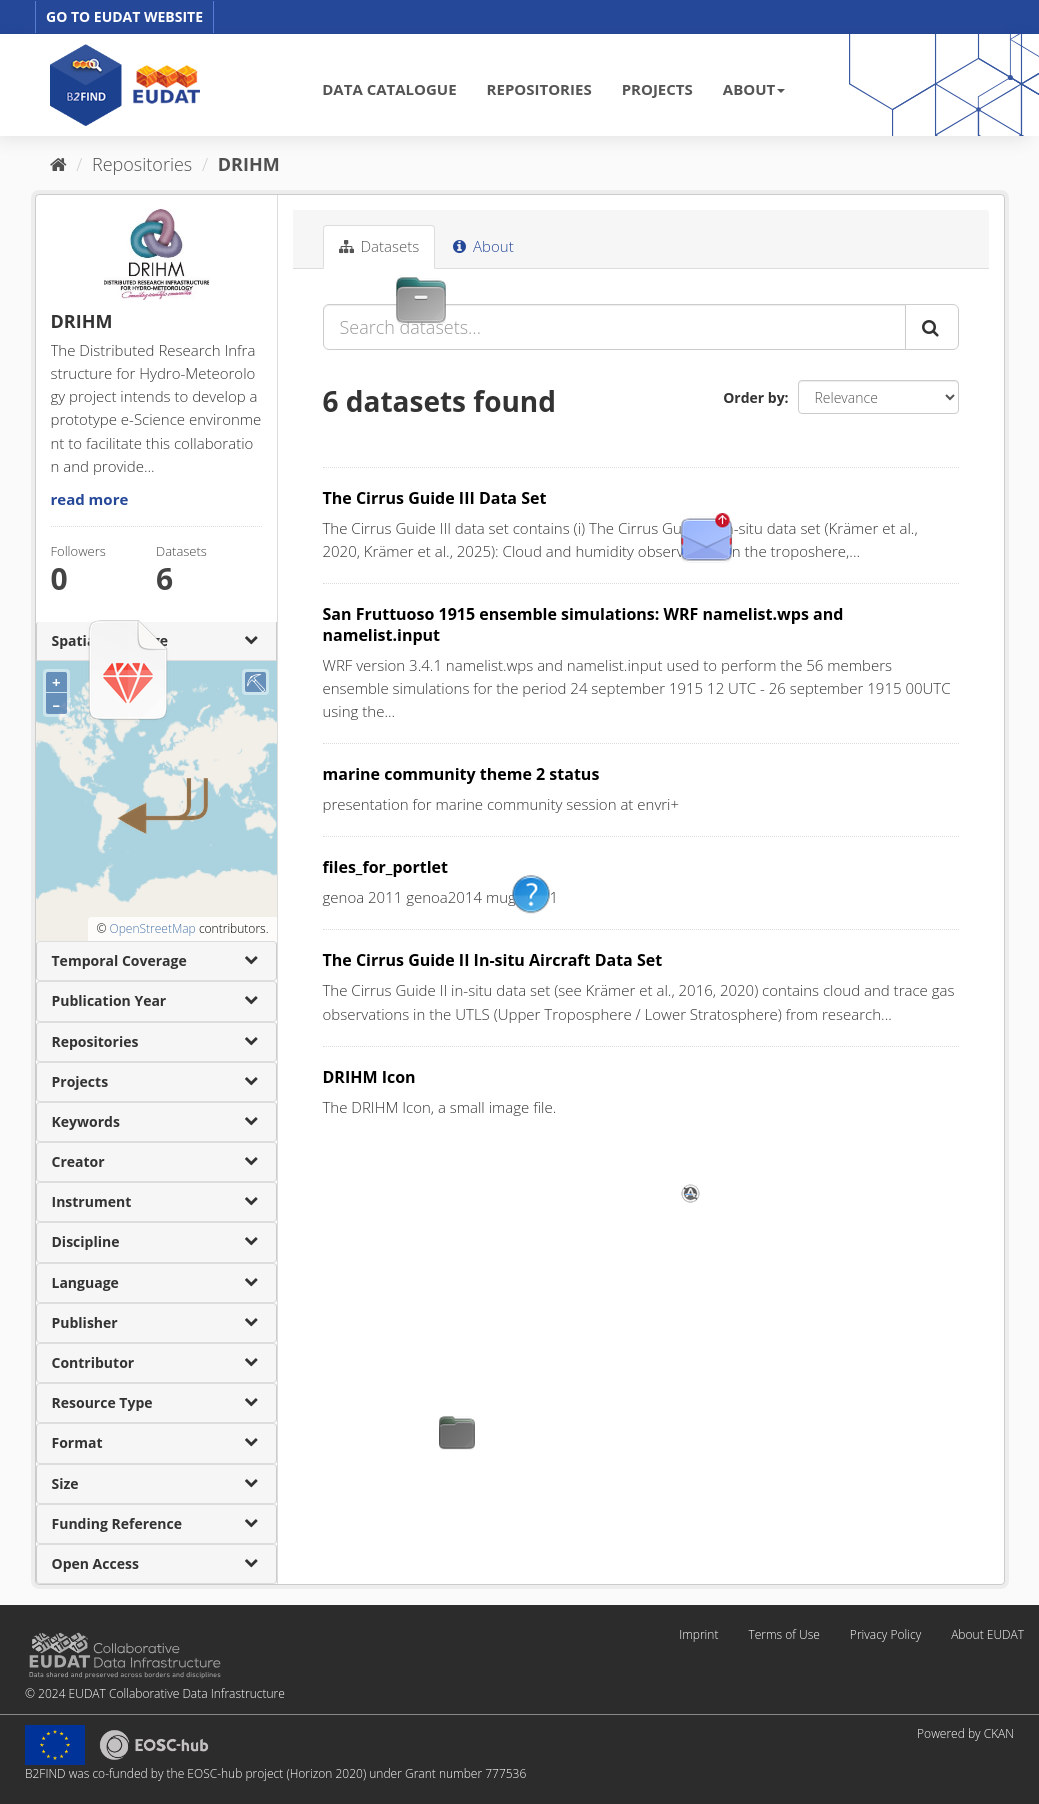  Describe the element at coordinates (706, 539) in the screenshot. I see `send an email or message` at that location.